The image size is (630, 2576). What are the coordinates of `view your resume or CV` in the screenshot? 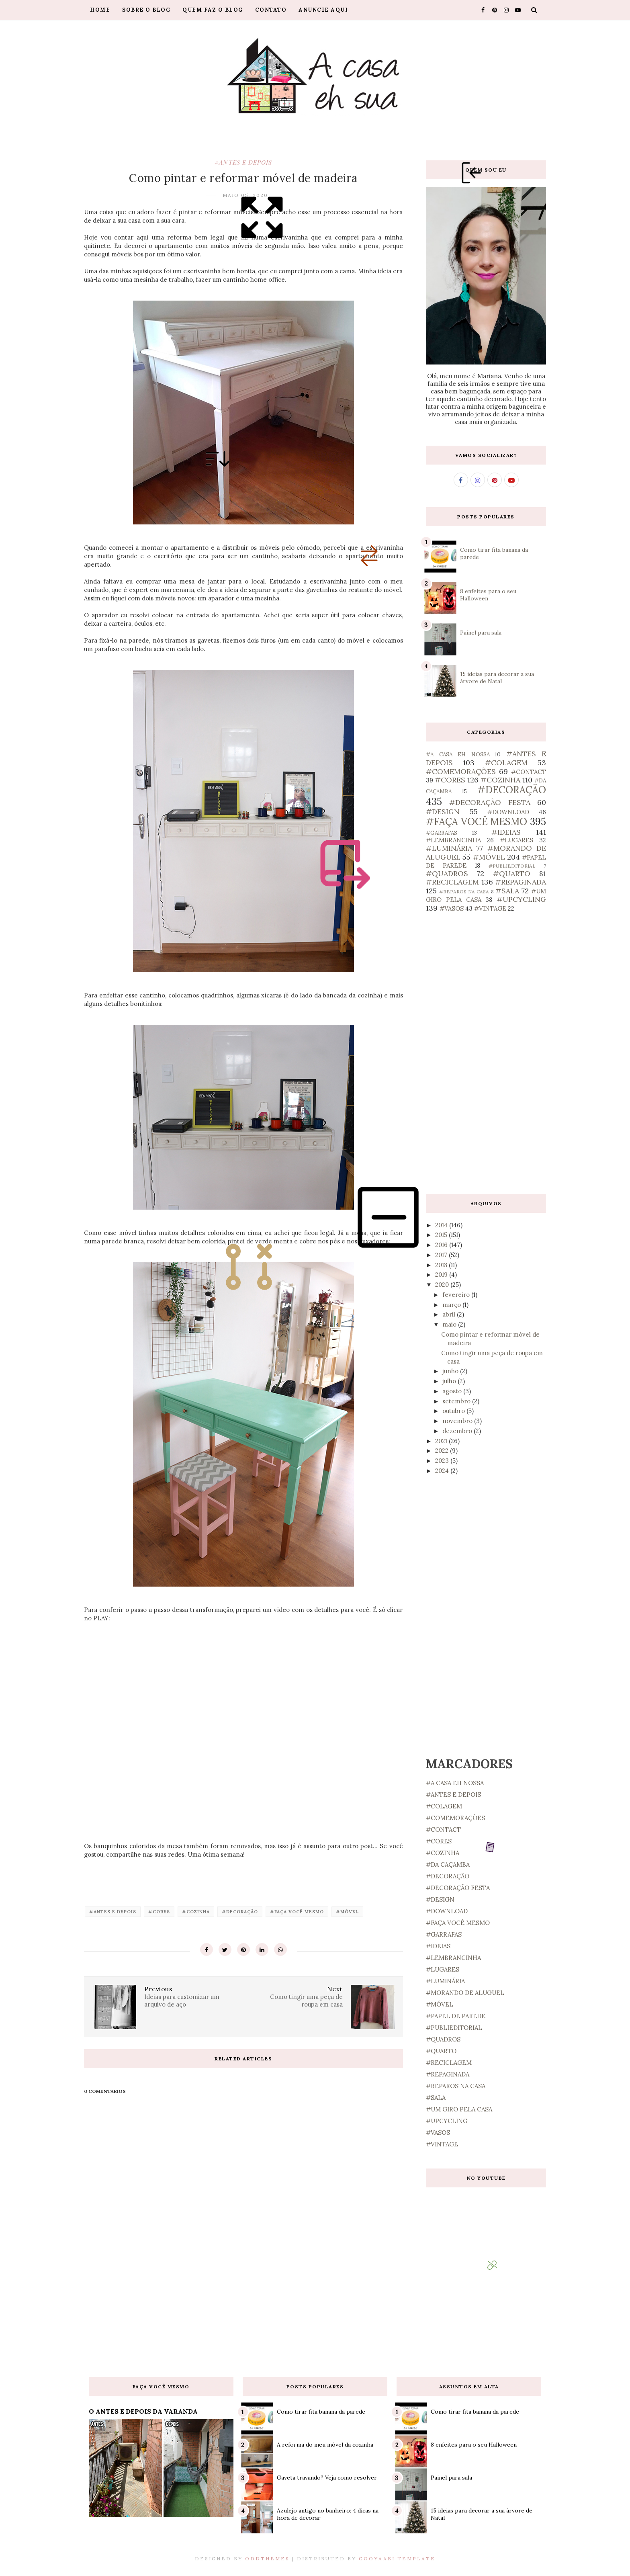 It's located at (490, 1847).